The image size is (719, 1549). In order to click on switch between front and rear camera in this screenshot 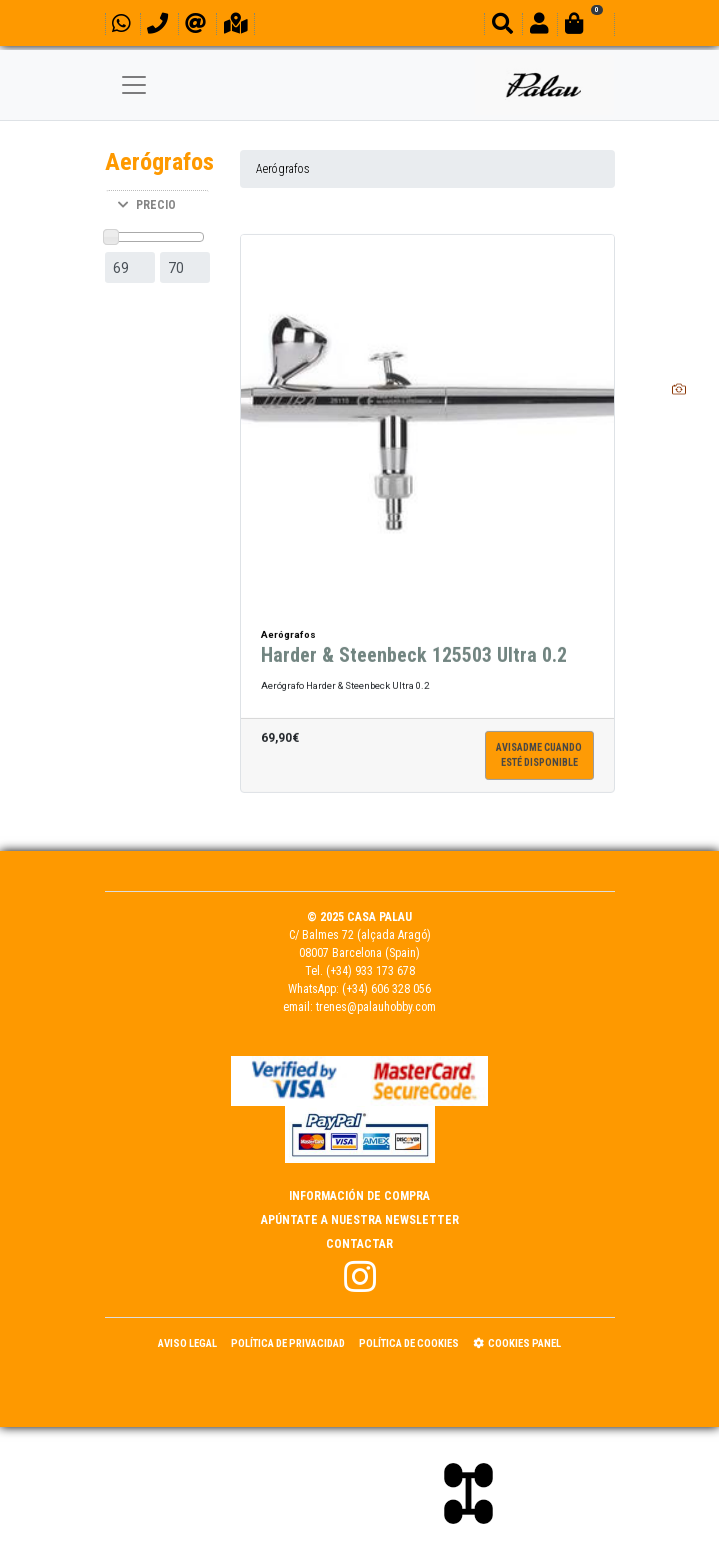, I will do `click(679, 389)`.